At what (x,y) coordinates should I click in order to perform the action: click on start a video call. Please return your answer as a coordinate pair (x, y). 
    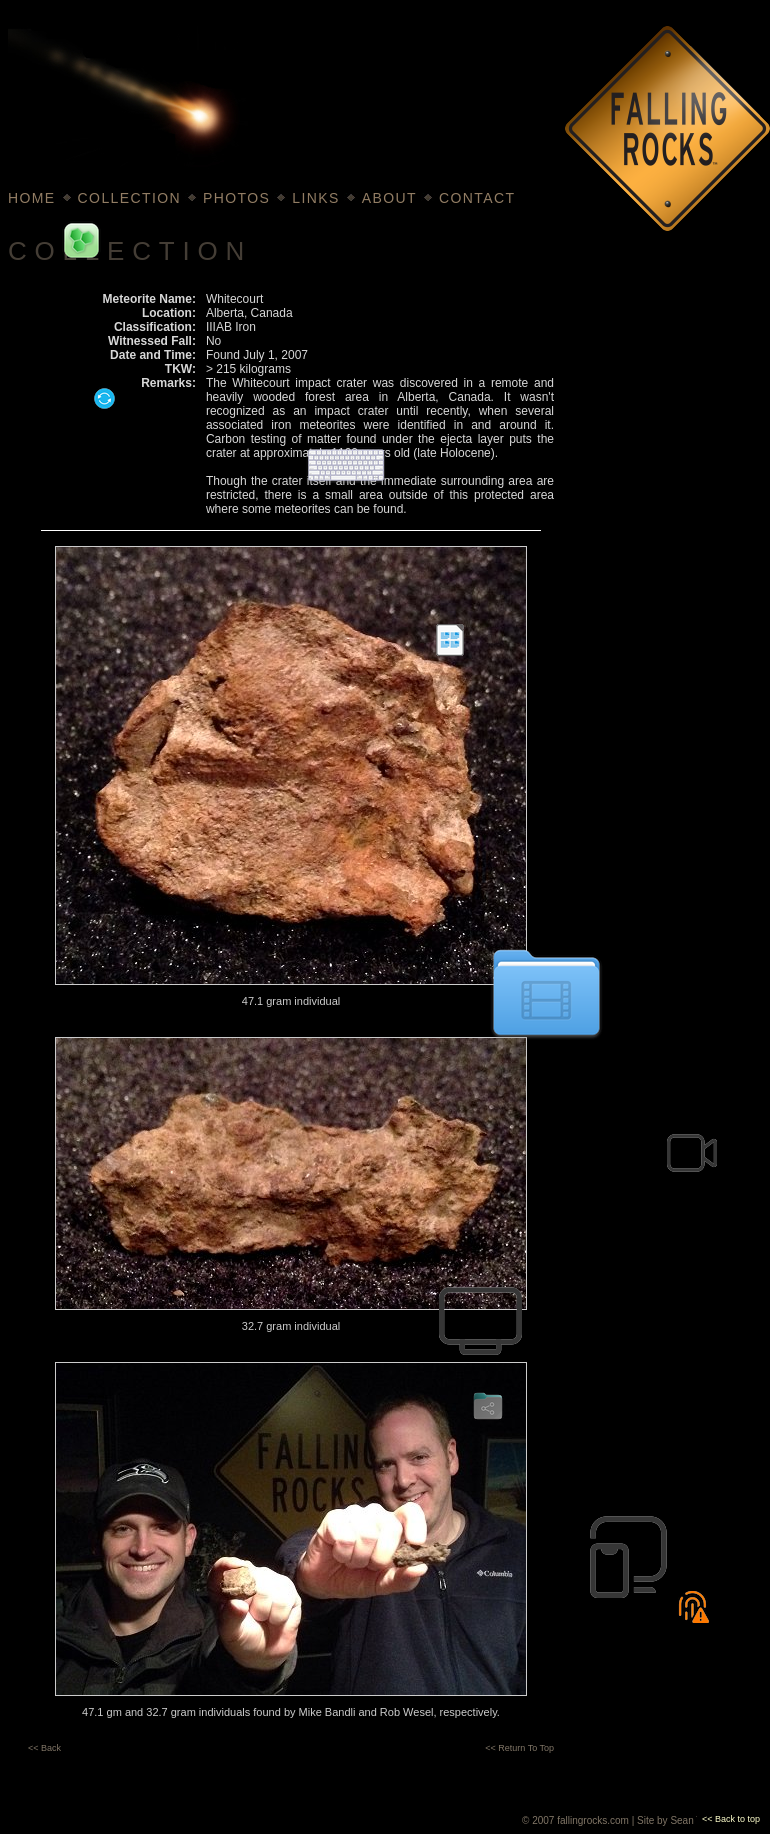
    Looking at the image, I should click on (692, 1153).